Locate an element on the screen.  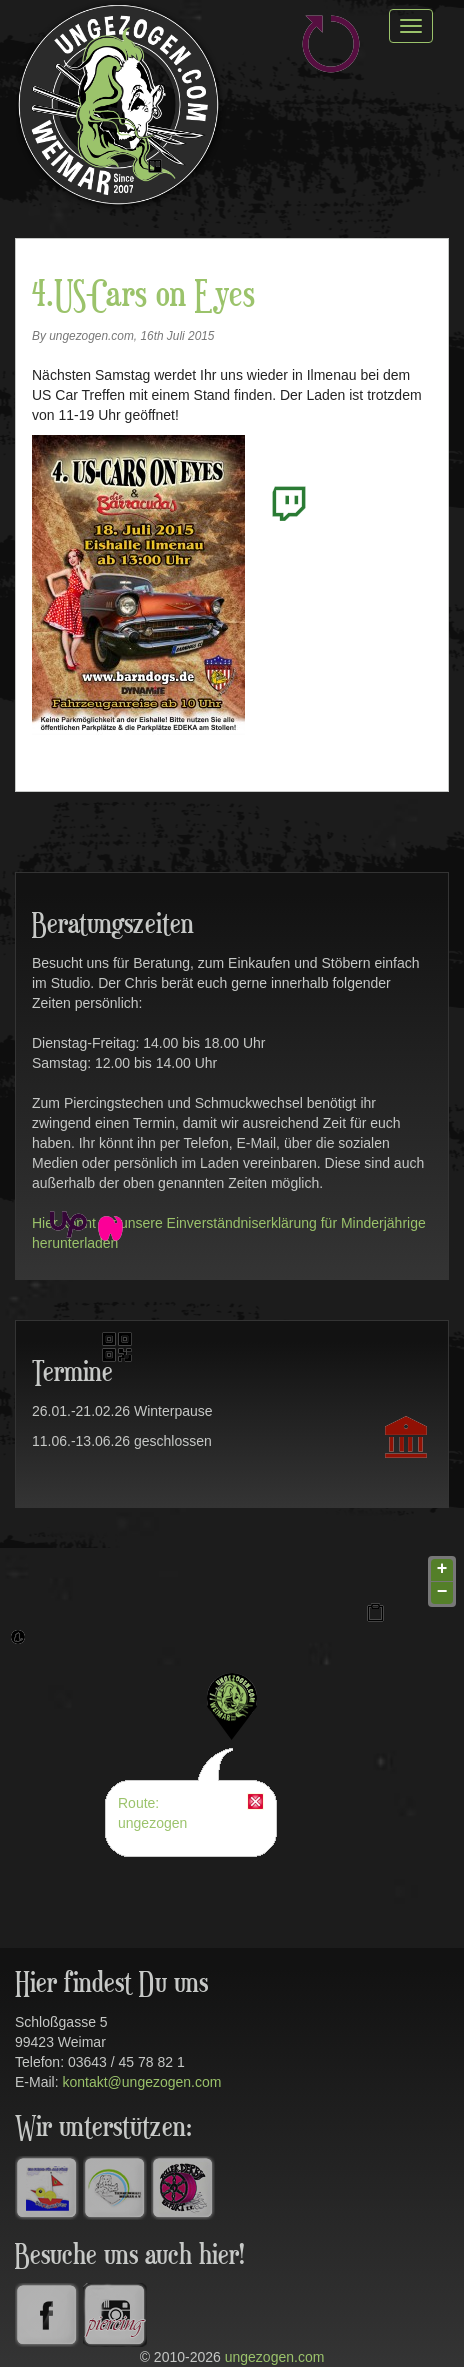
open trello app is located at coordinates (155, 166).